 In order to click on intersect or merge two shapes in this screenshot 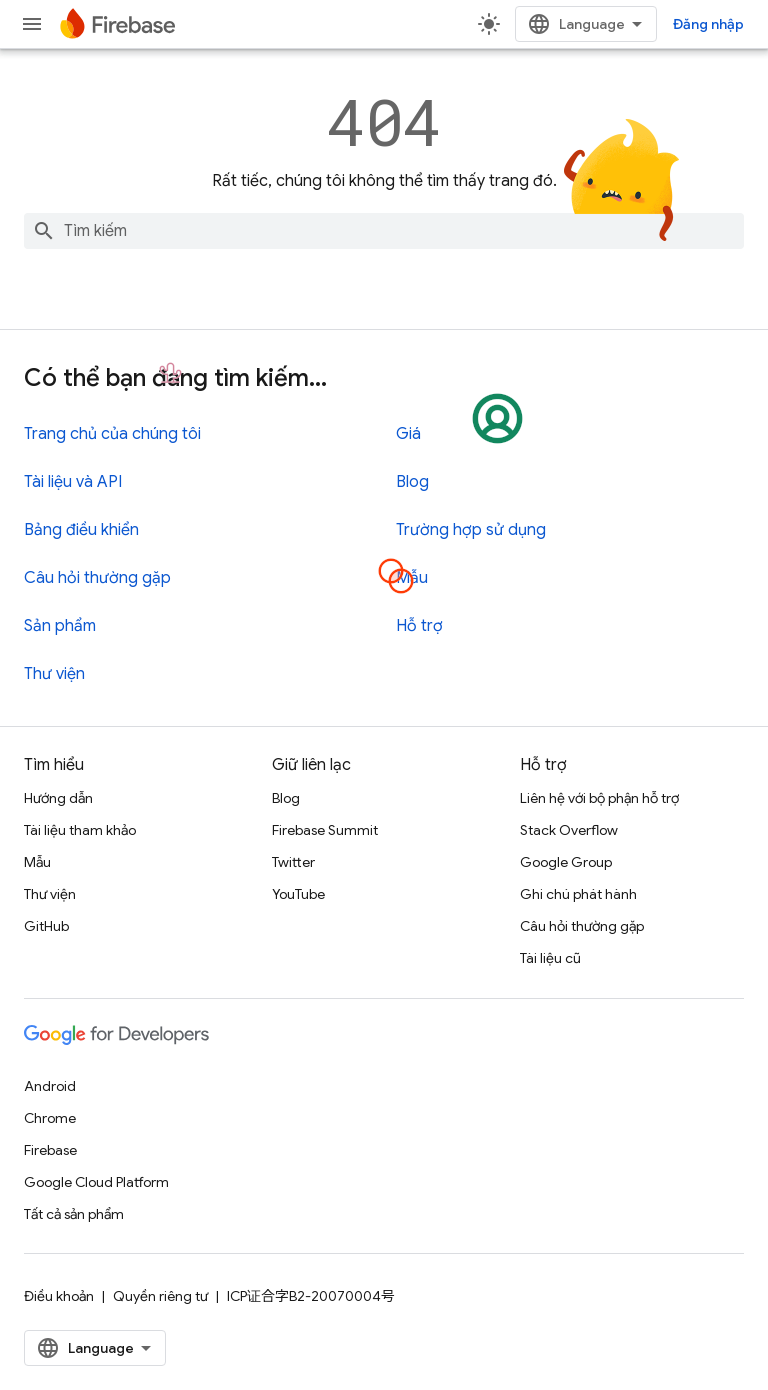, I will do `click(396, 576)`.